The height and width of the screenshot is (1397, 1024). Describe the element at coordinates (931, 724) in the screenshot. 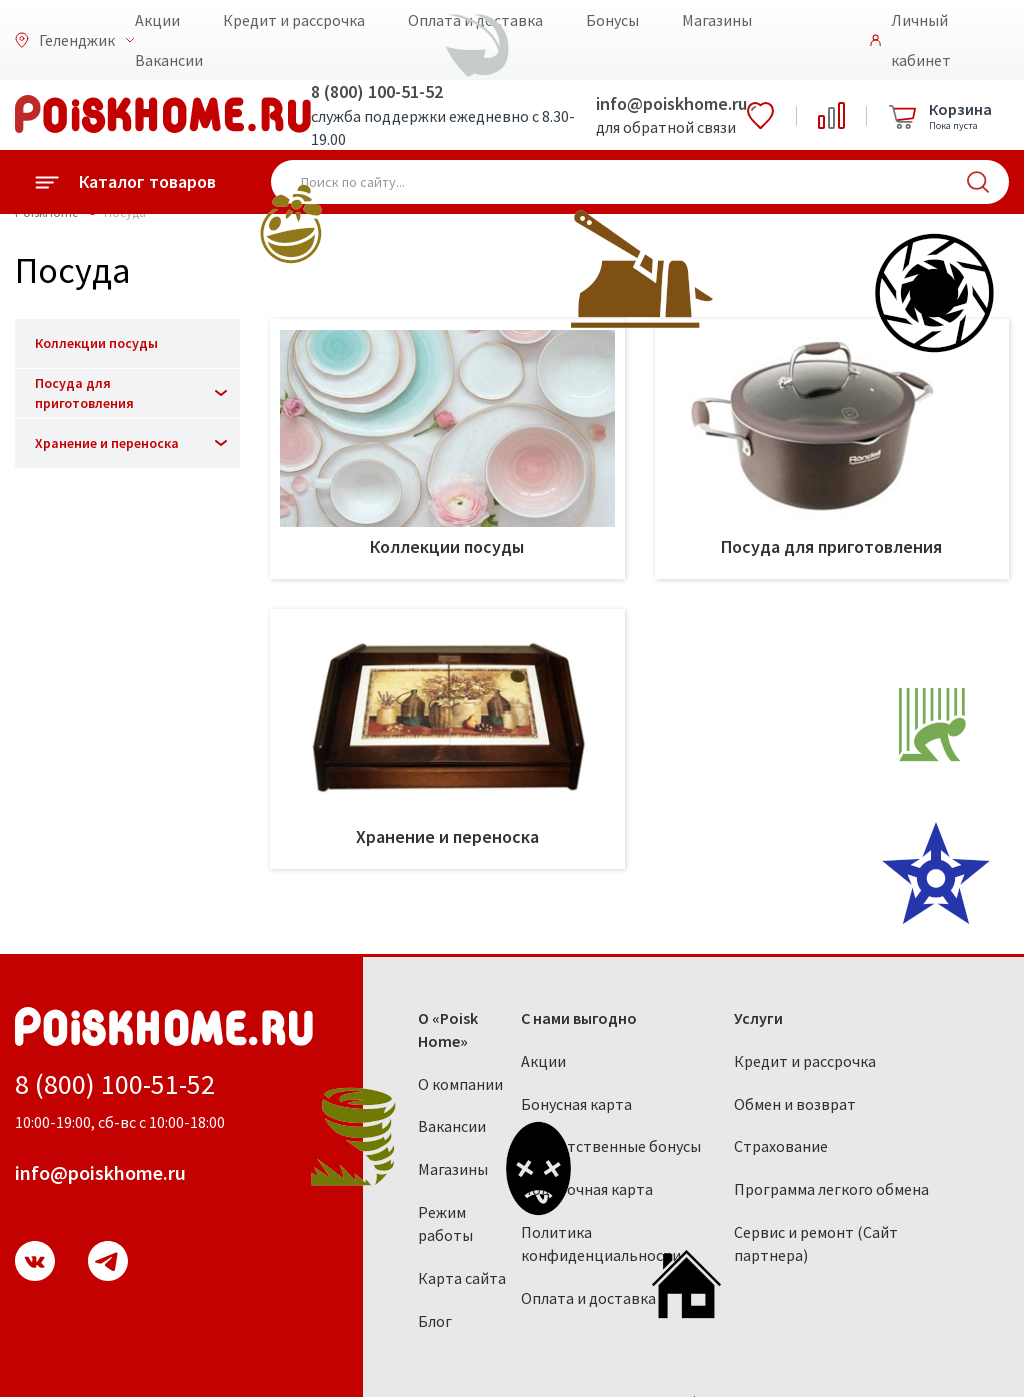

I see `indicates a defeated or game over state` at that location.